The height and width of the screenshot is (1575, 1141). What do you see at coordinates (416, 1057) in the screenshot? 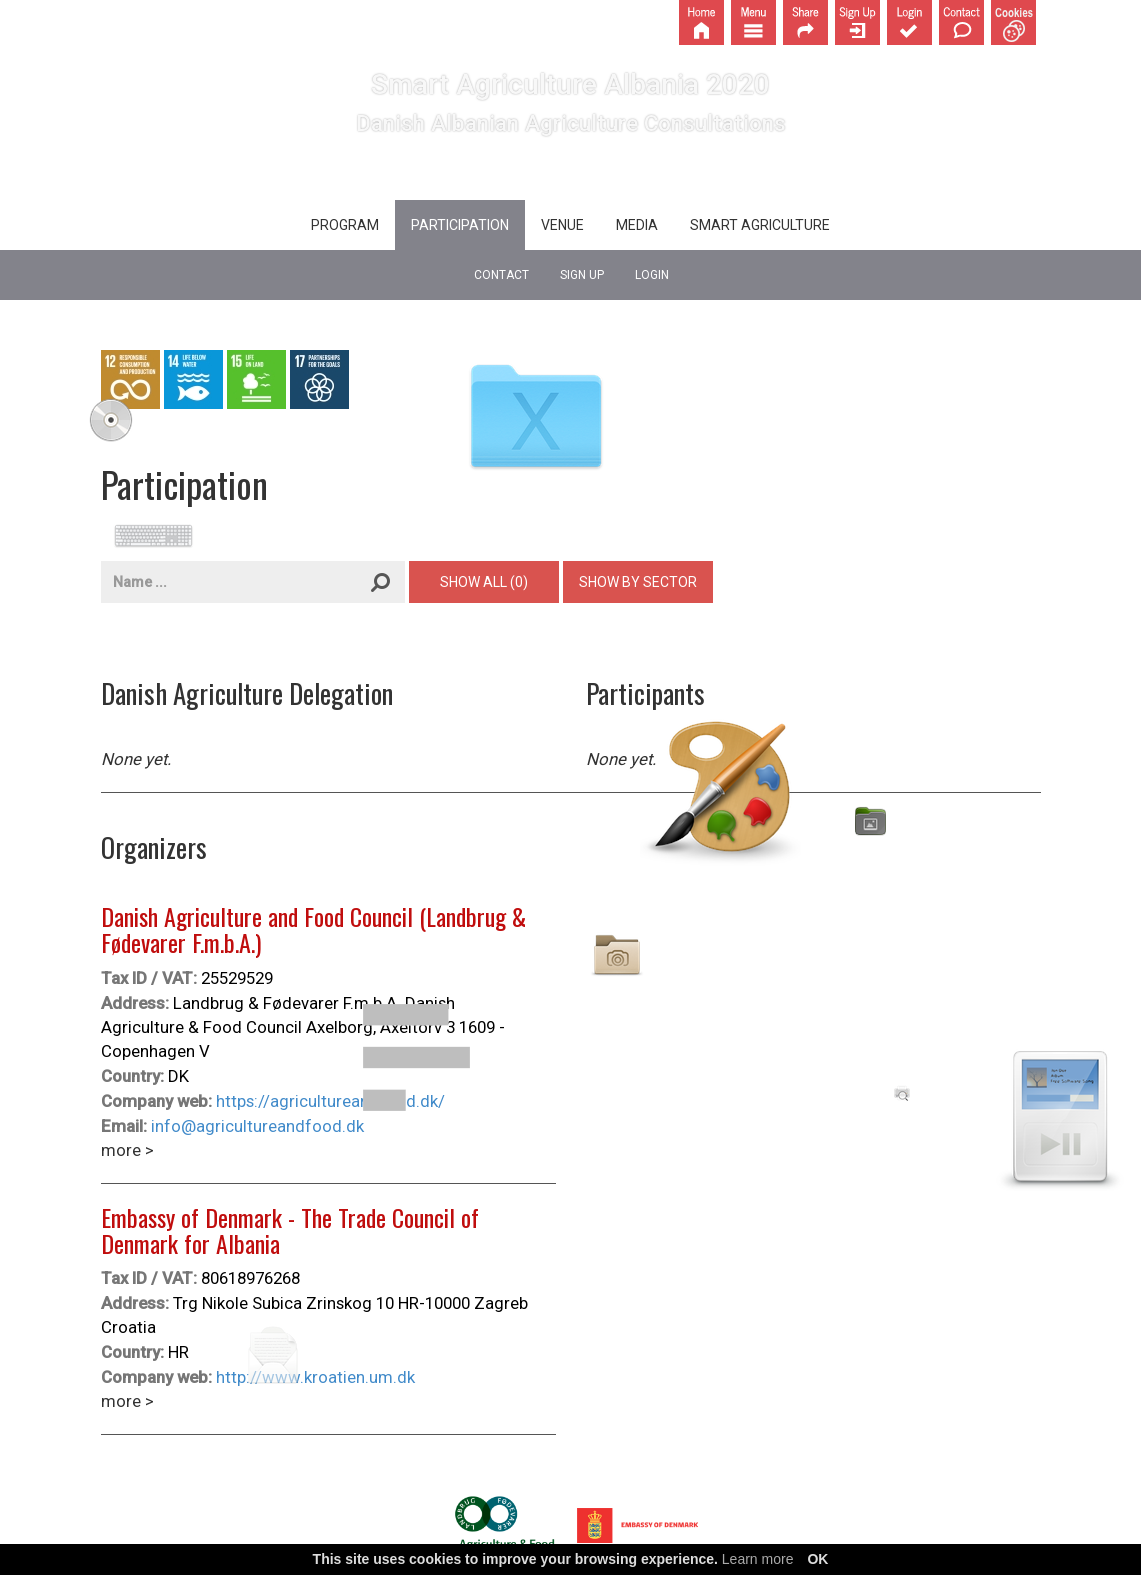
I see `align text to the left margin` at bounding box center [416, 1057].